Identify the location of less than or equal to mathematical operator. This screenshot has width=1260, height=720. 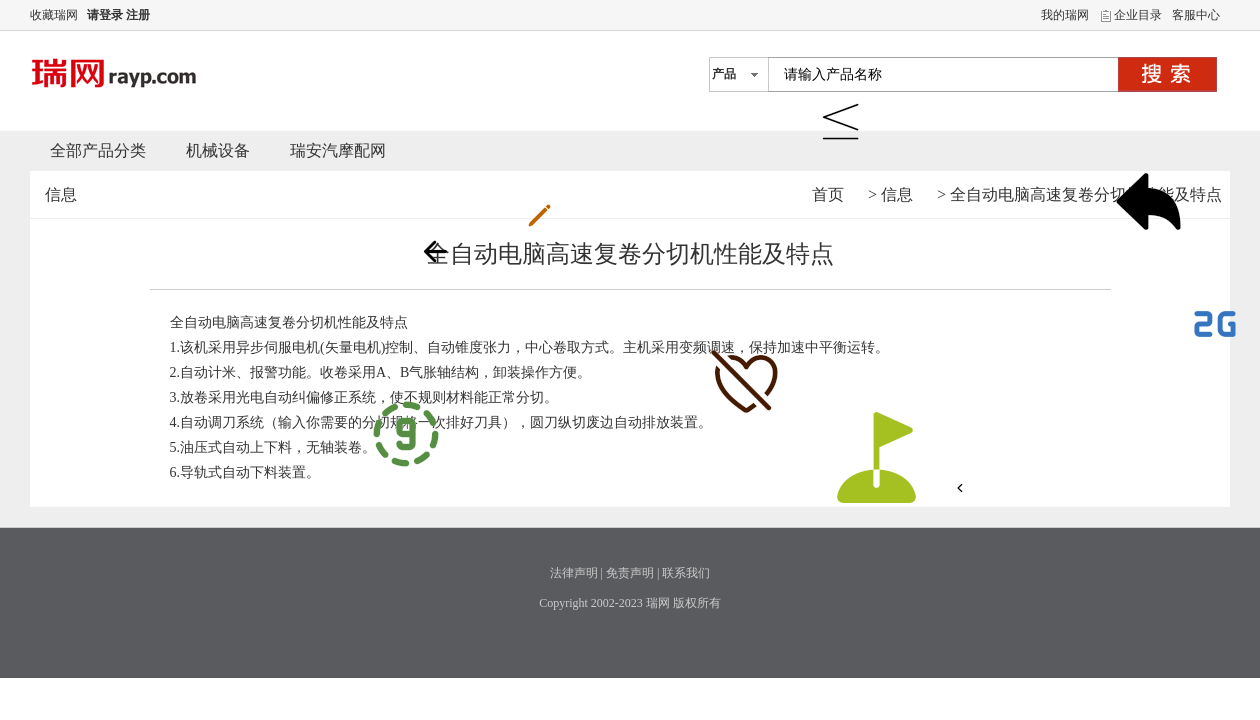
(841, 122).